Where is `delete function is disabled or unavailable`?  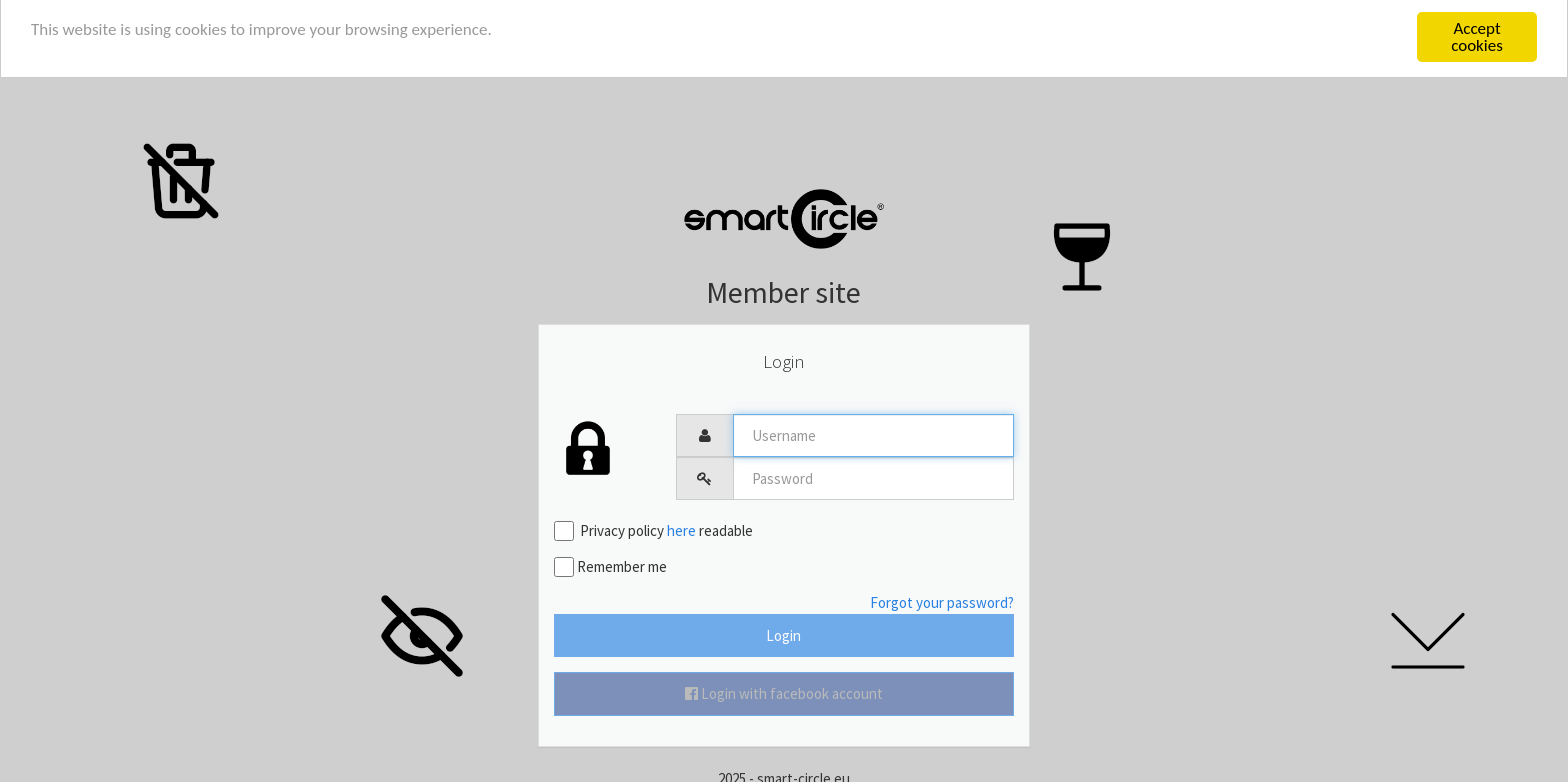
delete function is disabled or unavailable is located at coordinates (181, 181).